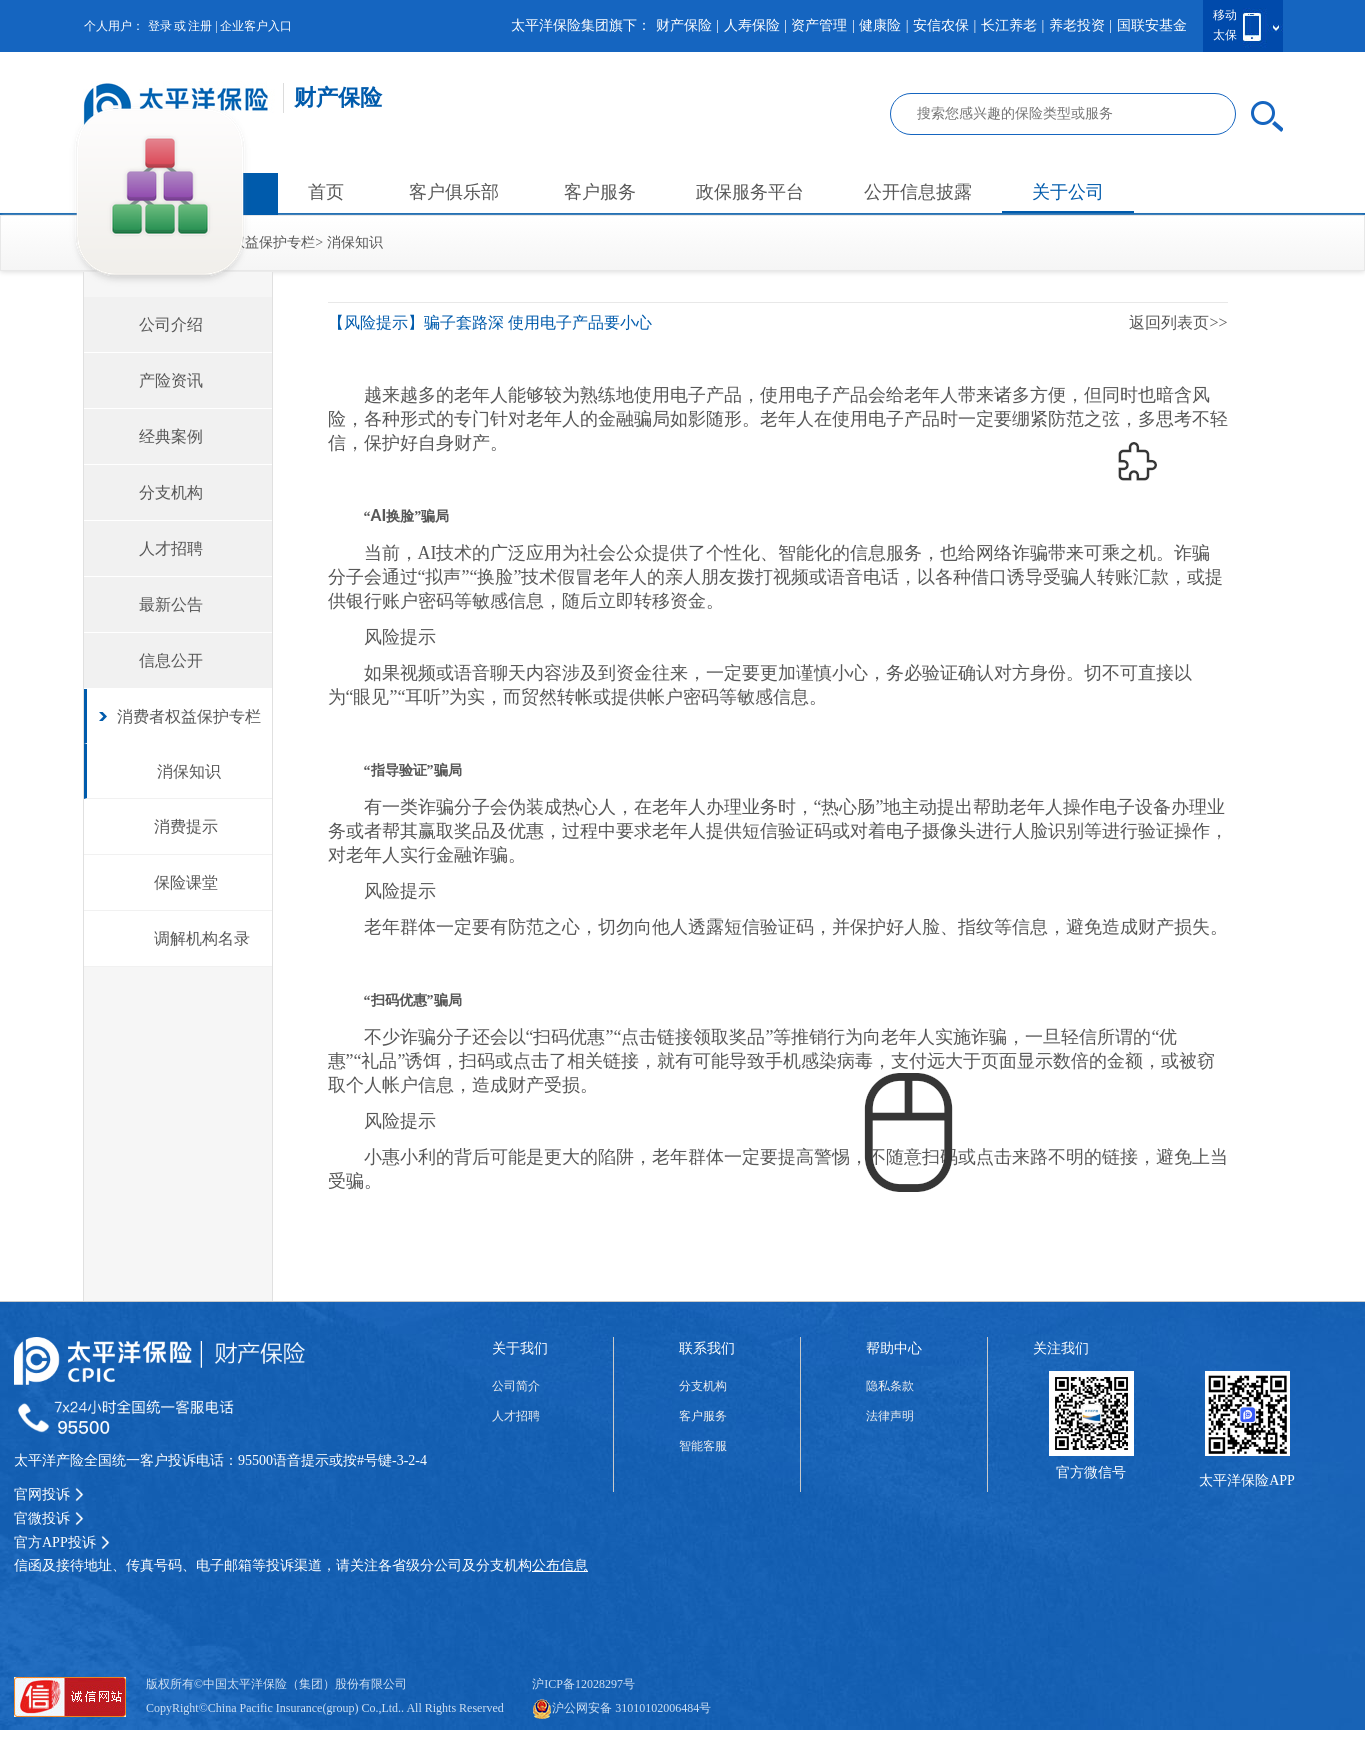  I want to click on open device hierarchy settings, so click(160, 192).